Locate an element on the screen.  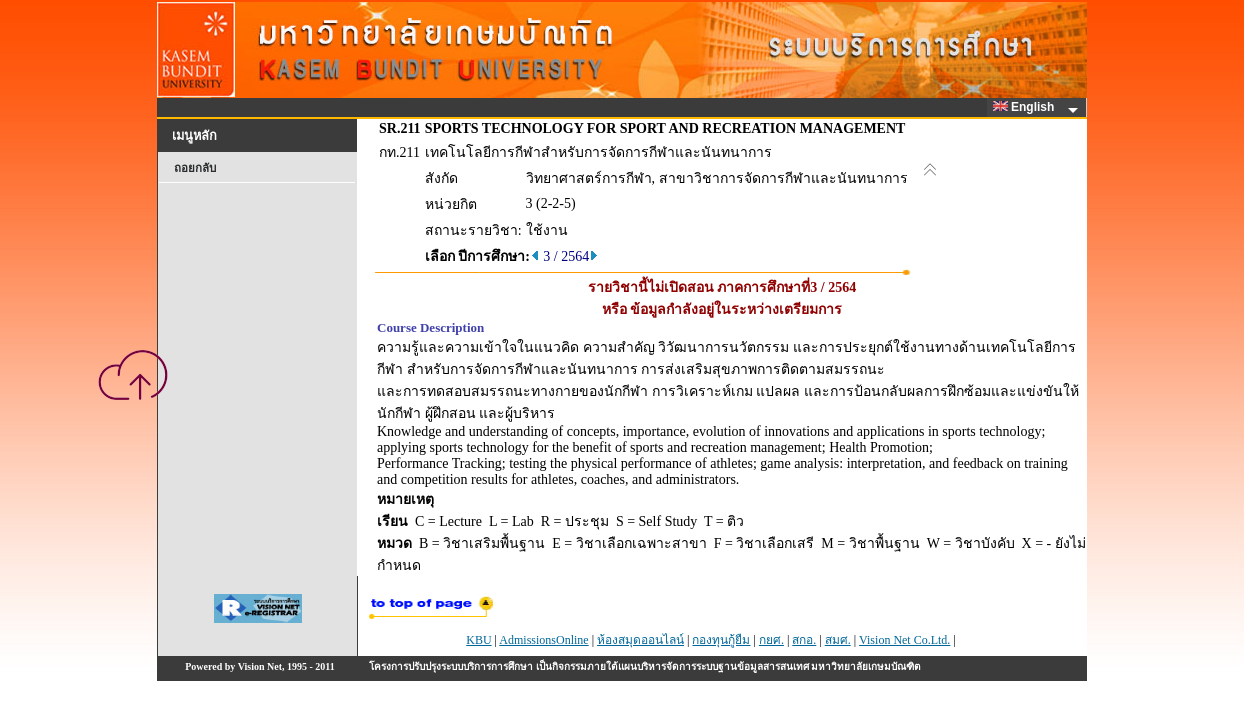
upload file to cloud storage is located at coordinates (133, 375).